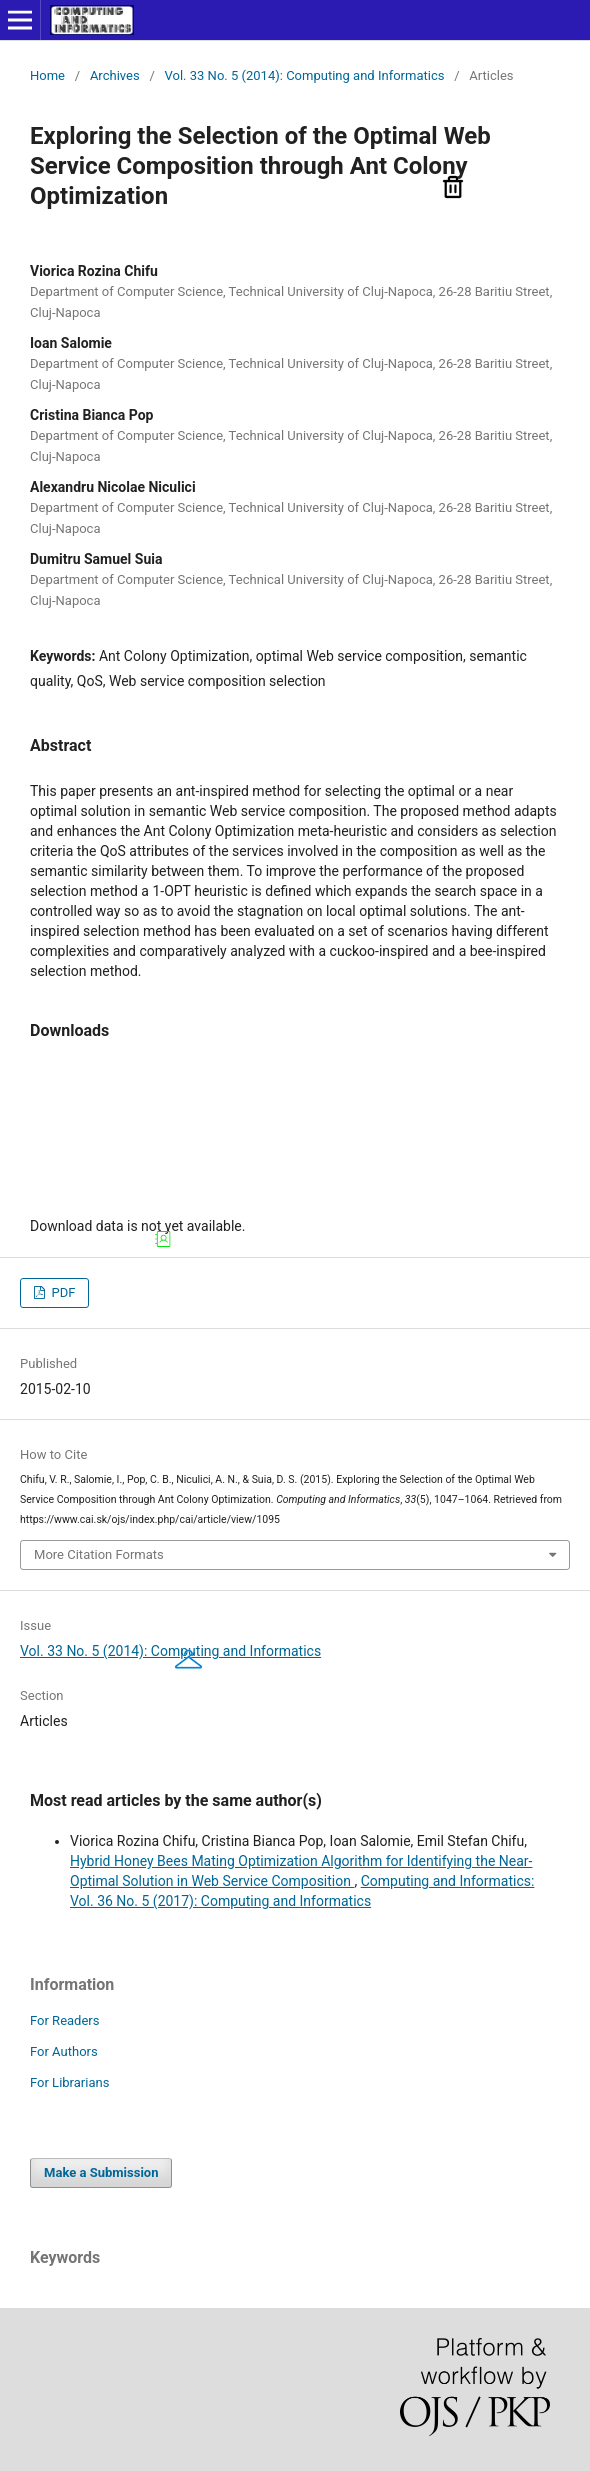 Image resolution: width=590 pixels, height=2471 pixels. What do you see at coordinates (163, 1239) in the screenshot?
I see `open your contacts or address book` at bounding box center [163, 1239].